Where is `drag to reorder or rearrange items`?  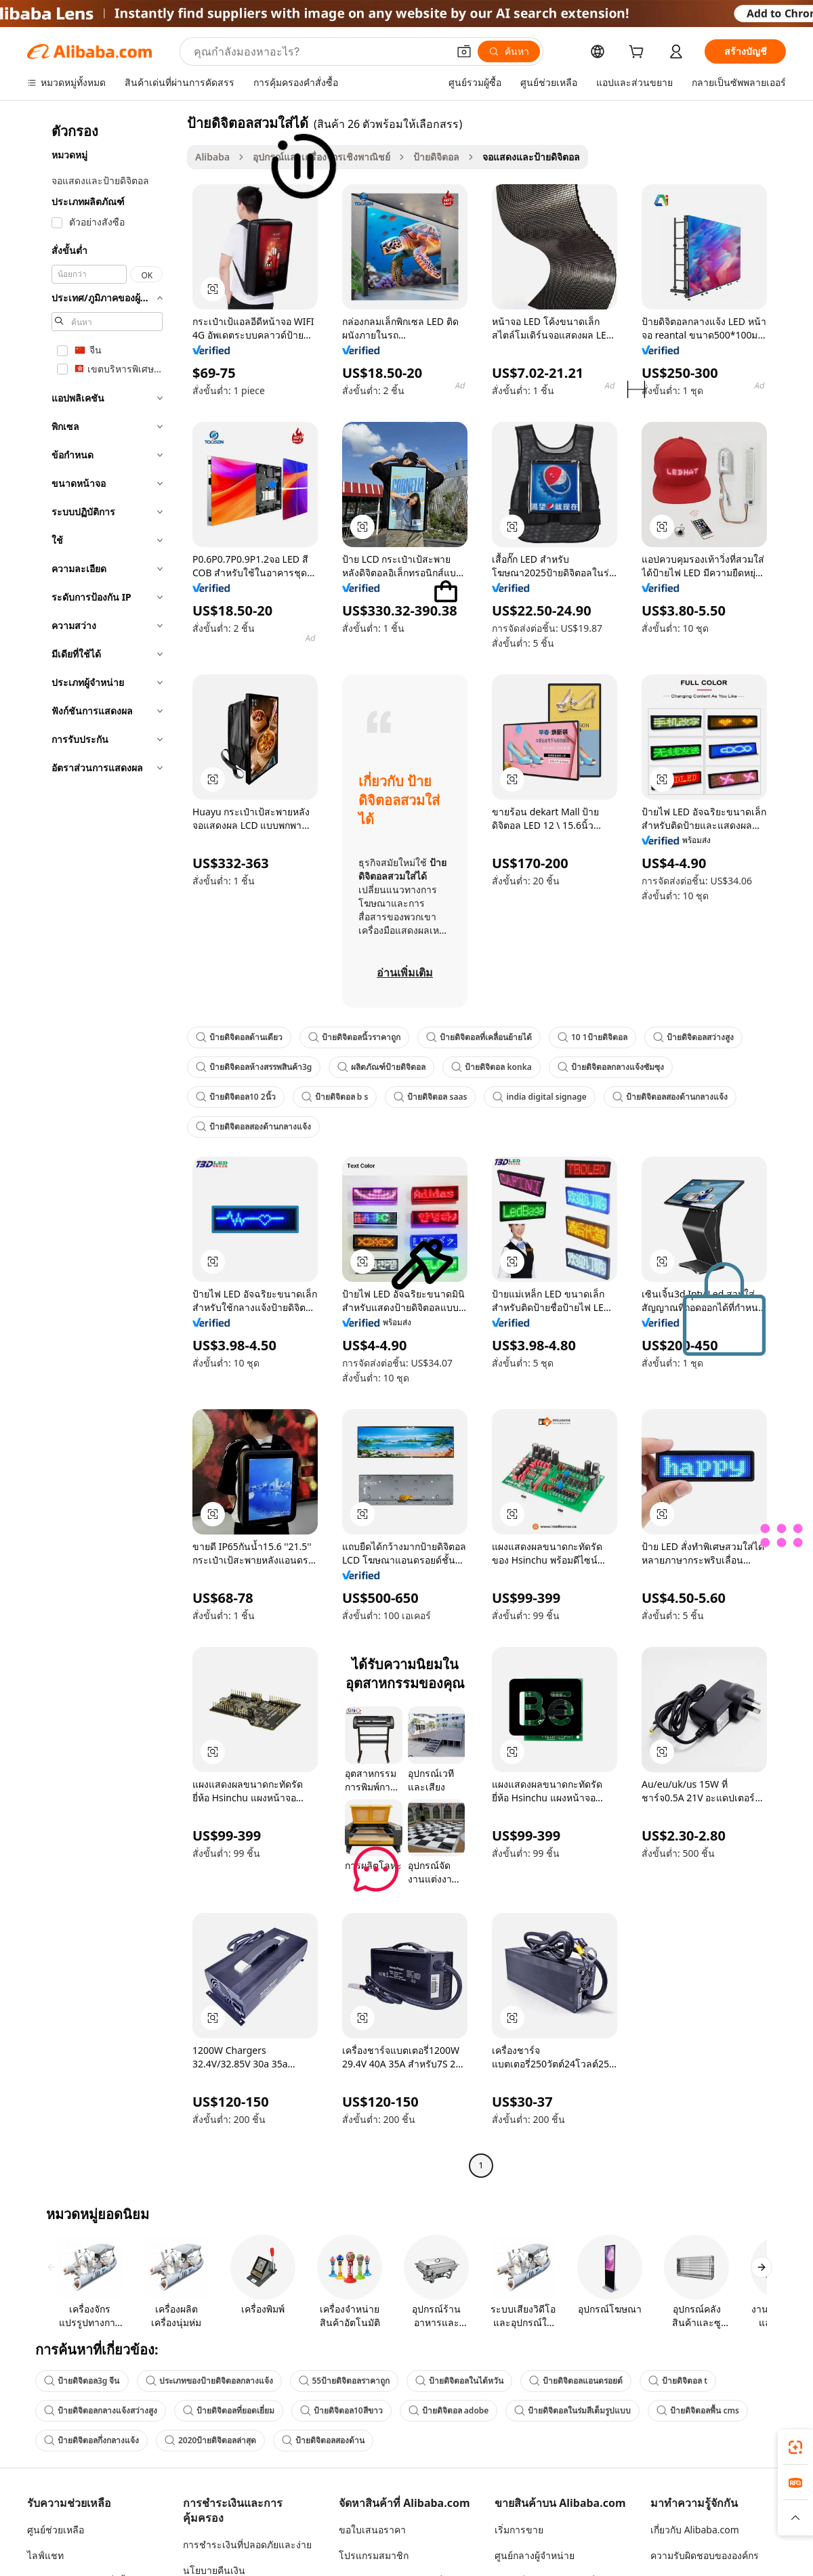 drag to reorder or rearrange items is located at coordinates (781, 1535).